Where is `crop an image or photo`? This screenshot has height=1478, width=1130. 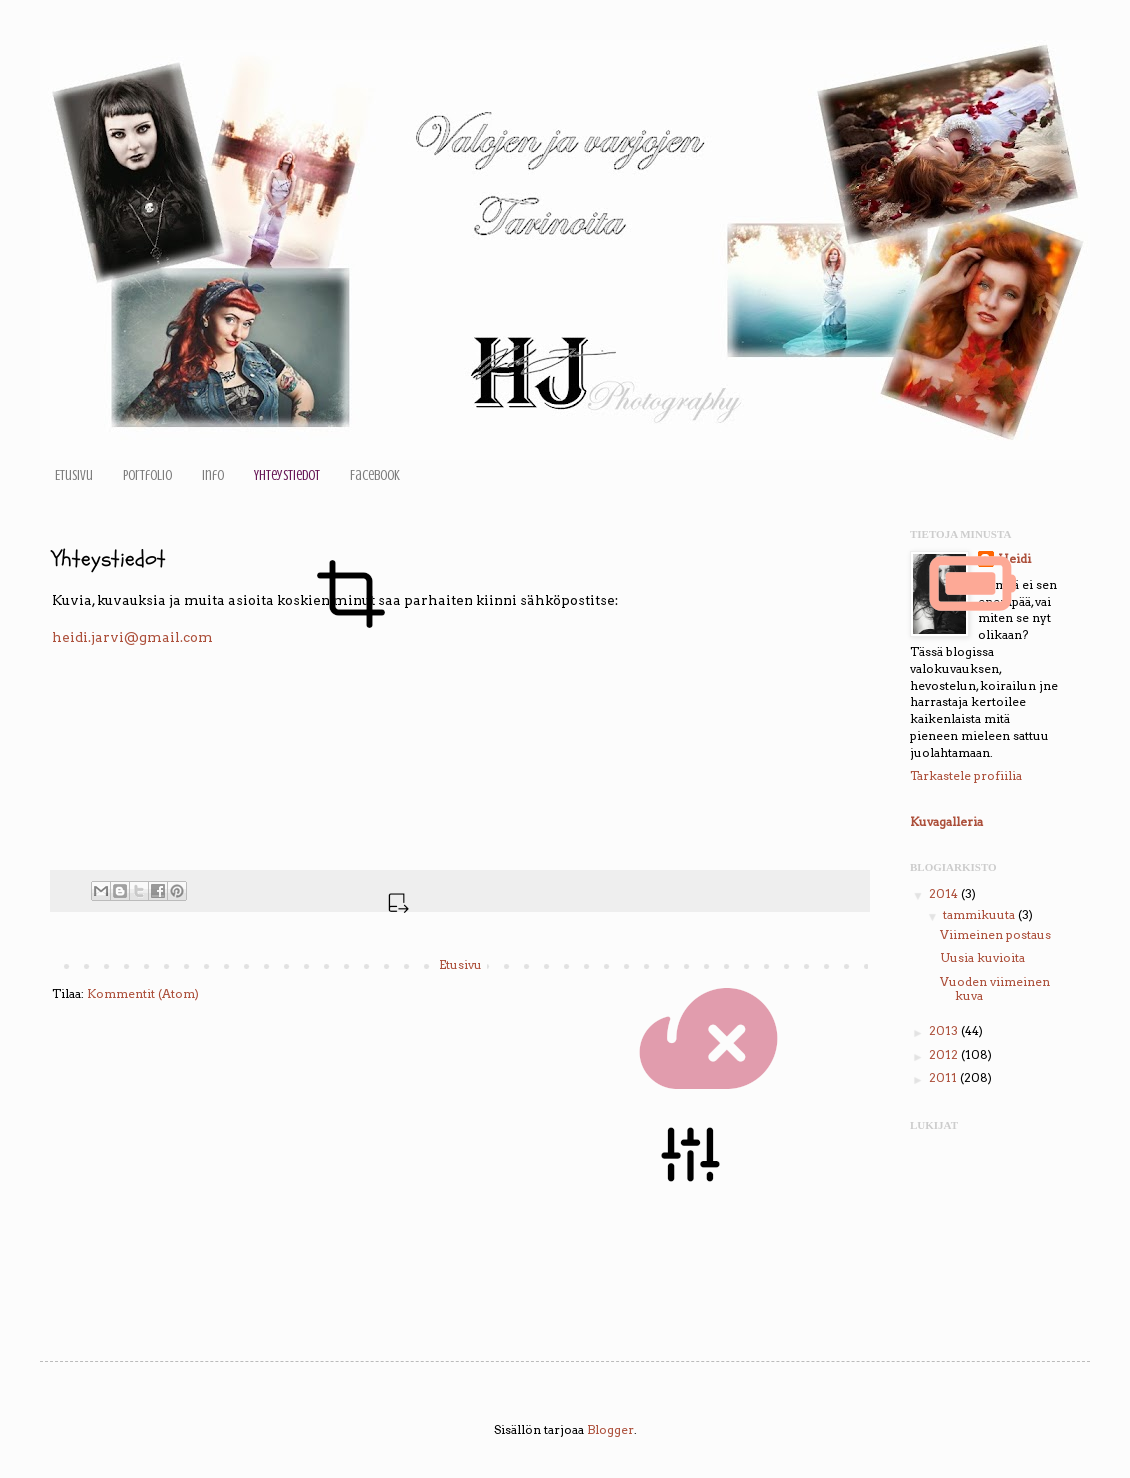
crop an image or photo is located at coordinates (351, 594).